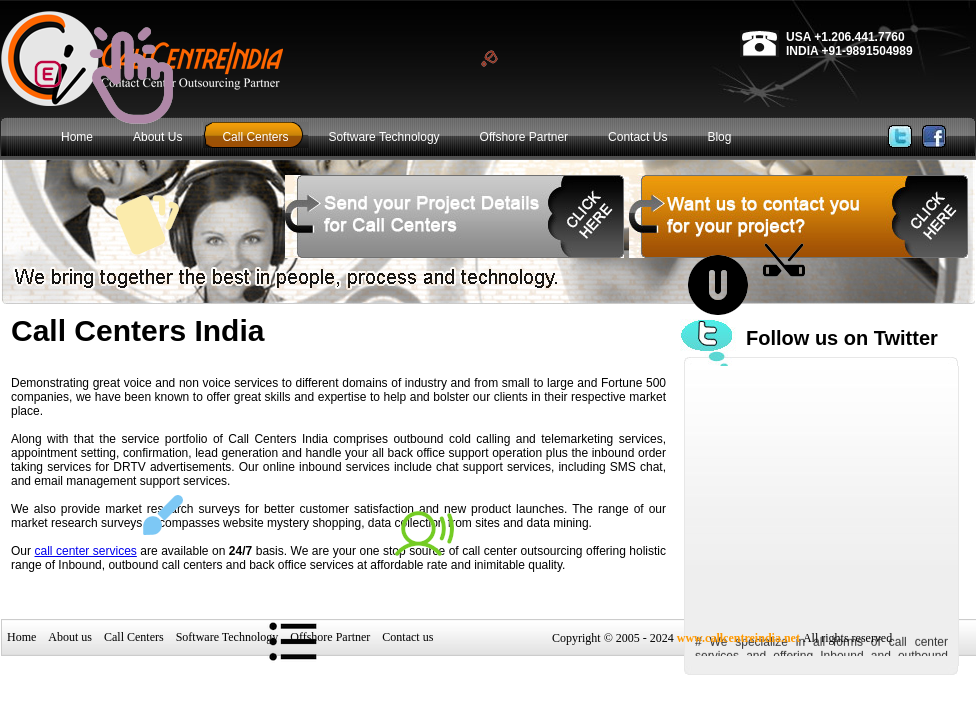 This screenshot has width=976, height=720. What do you see at coordinates (293, 641) in the screenshot?
I see `switch to list view` at bounding box center [293, 641].